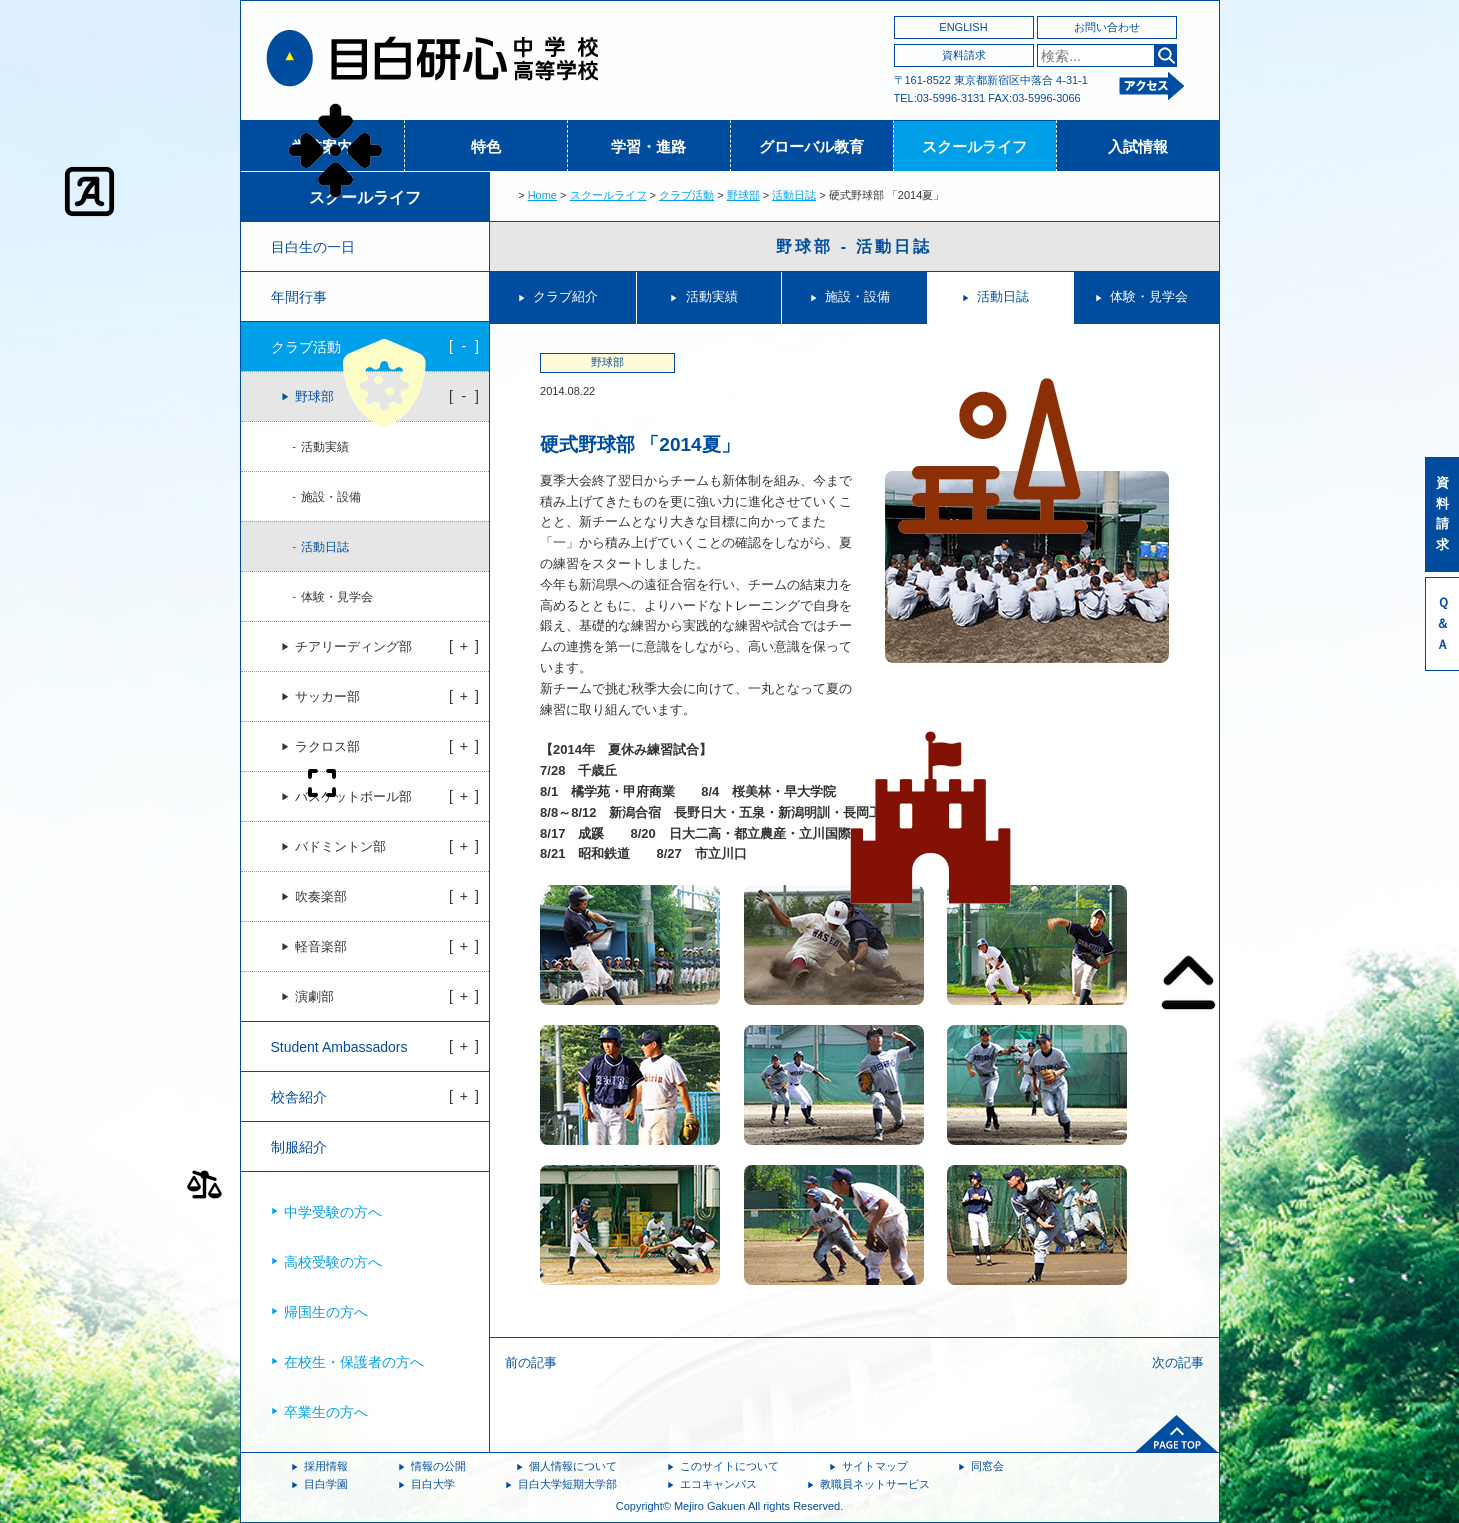  I want to click on indicates an imbalanced comparison or unequal weight, so click(204, 1184).